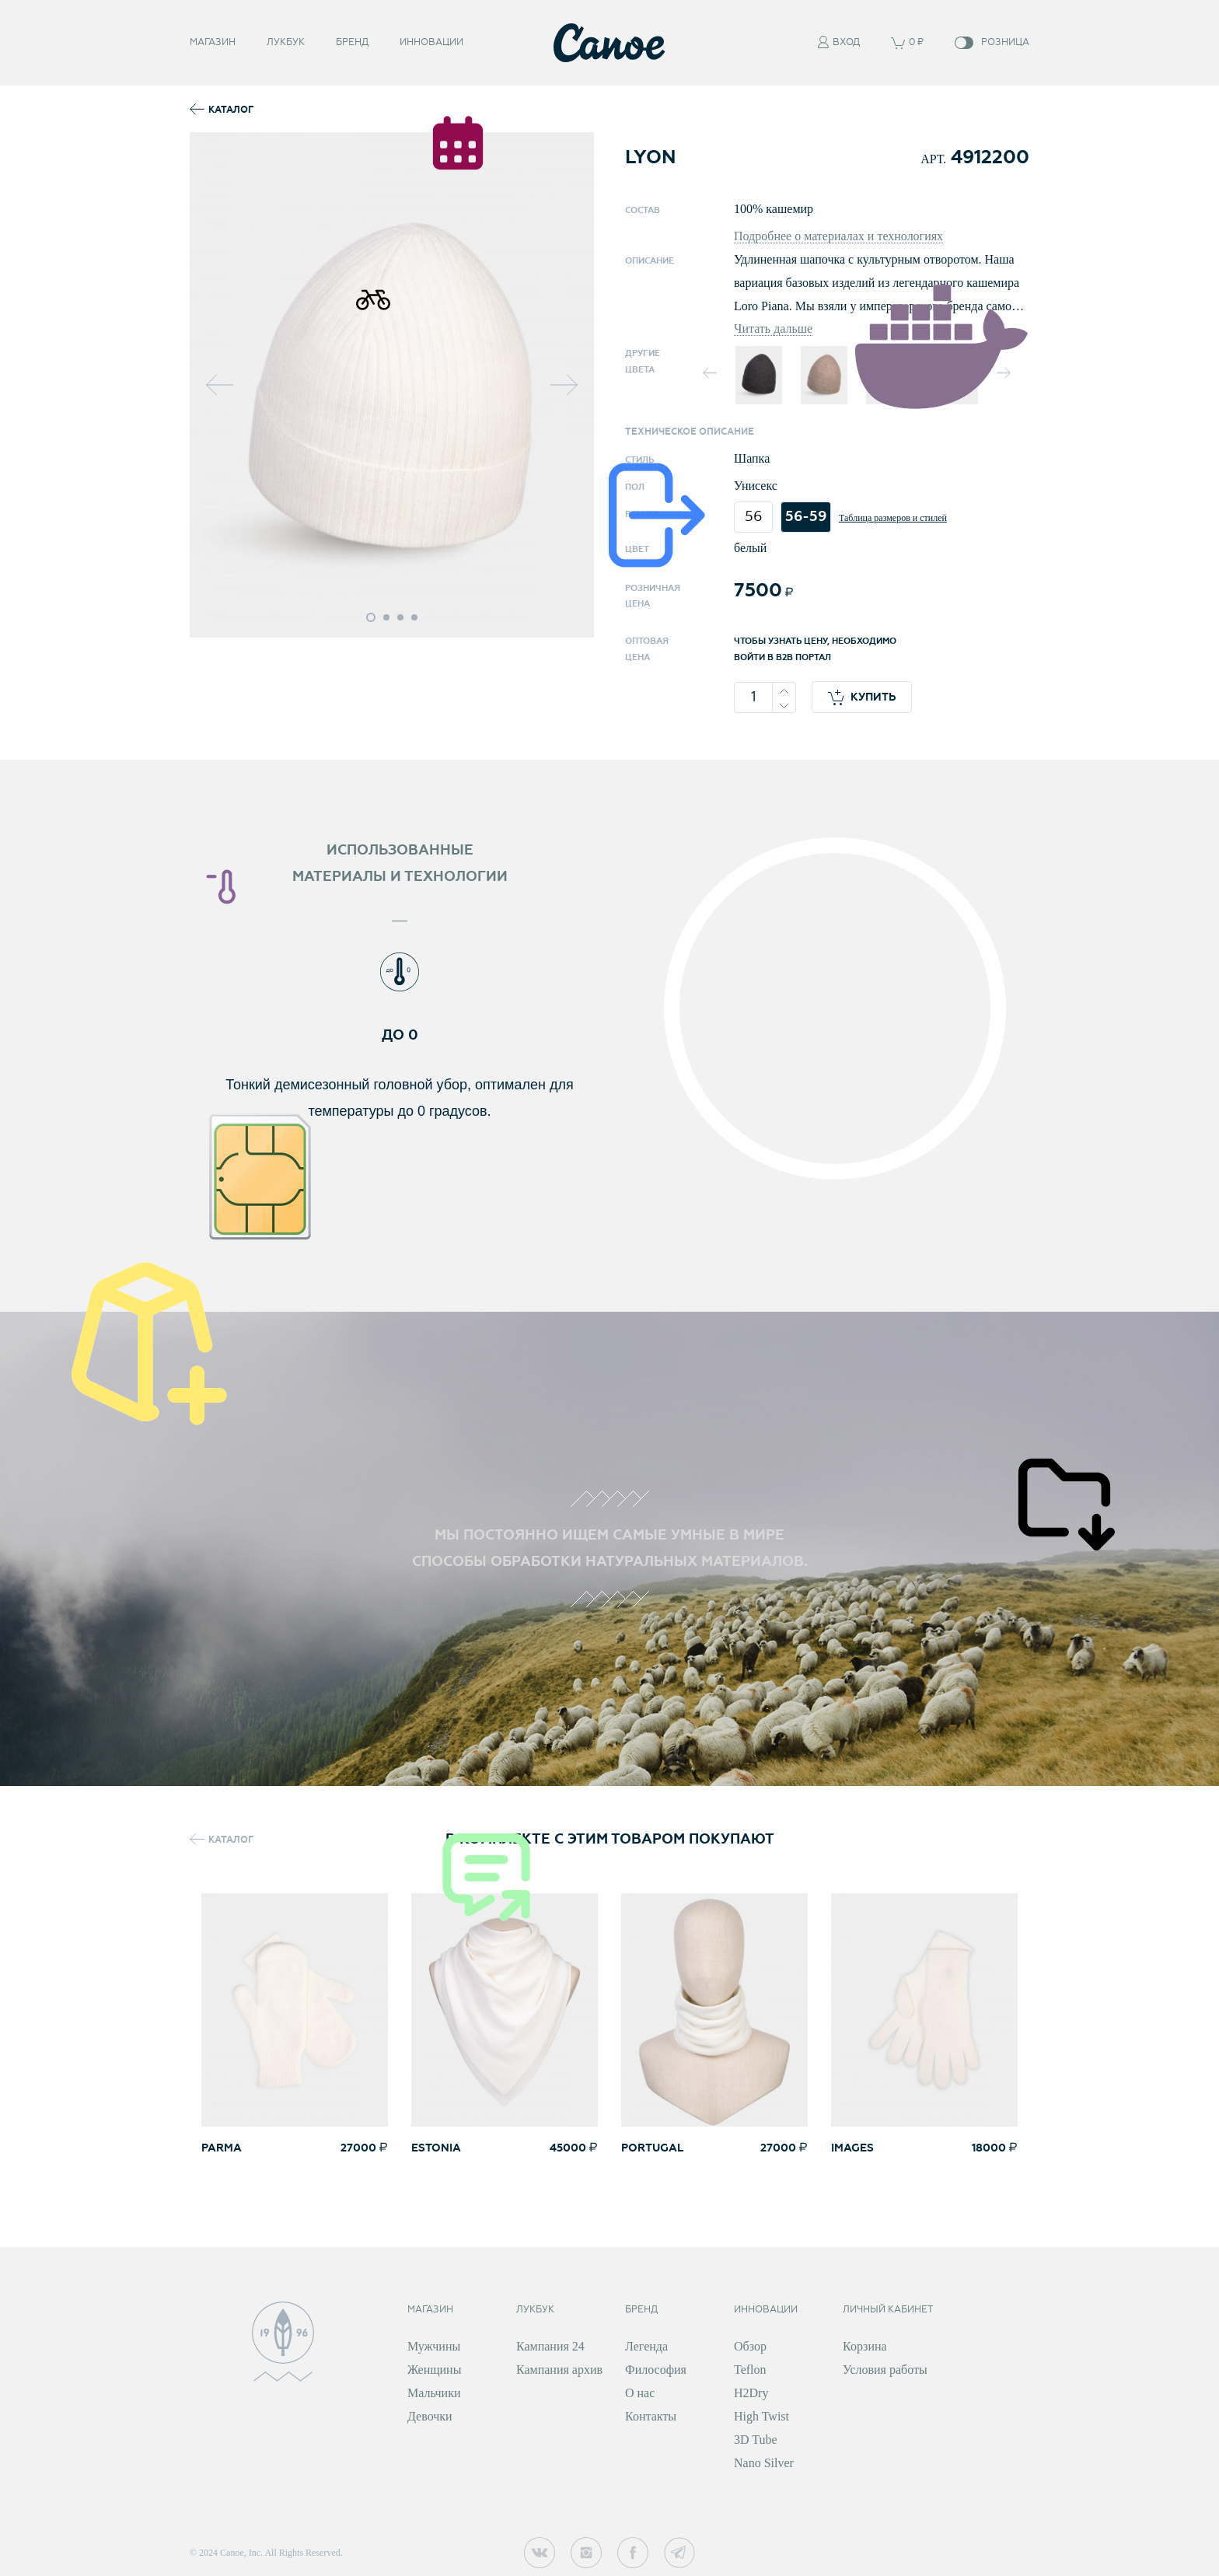  What do you see at coordinates (260, 1176) in the screenshot?
I see `manage SIM card authentication settings` at bounding box center [260, 1176].